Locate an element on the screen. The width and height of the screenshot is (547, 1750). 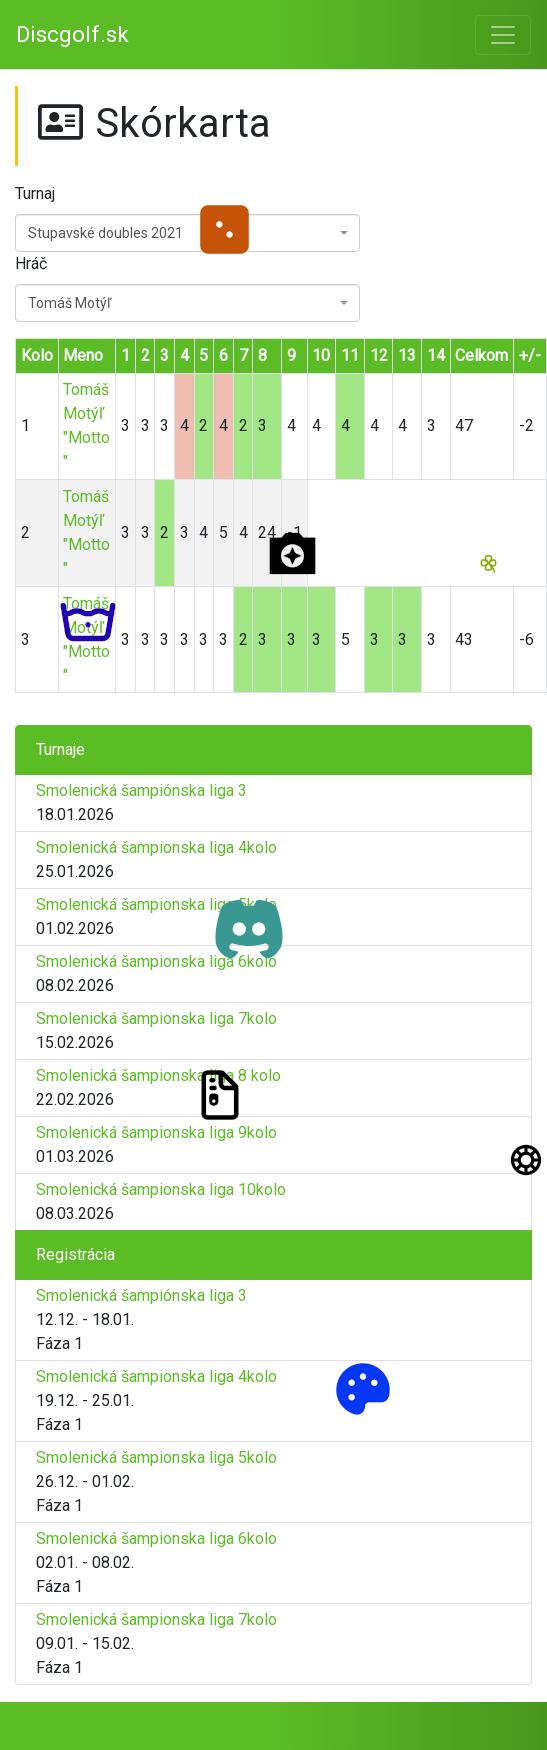
roll dice or randomize selection is located at coordinates (224, 229).